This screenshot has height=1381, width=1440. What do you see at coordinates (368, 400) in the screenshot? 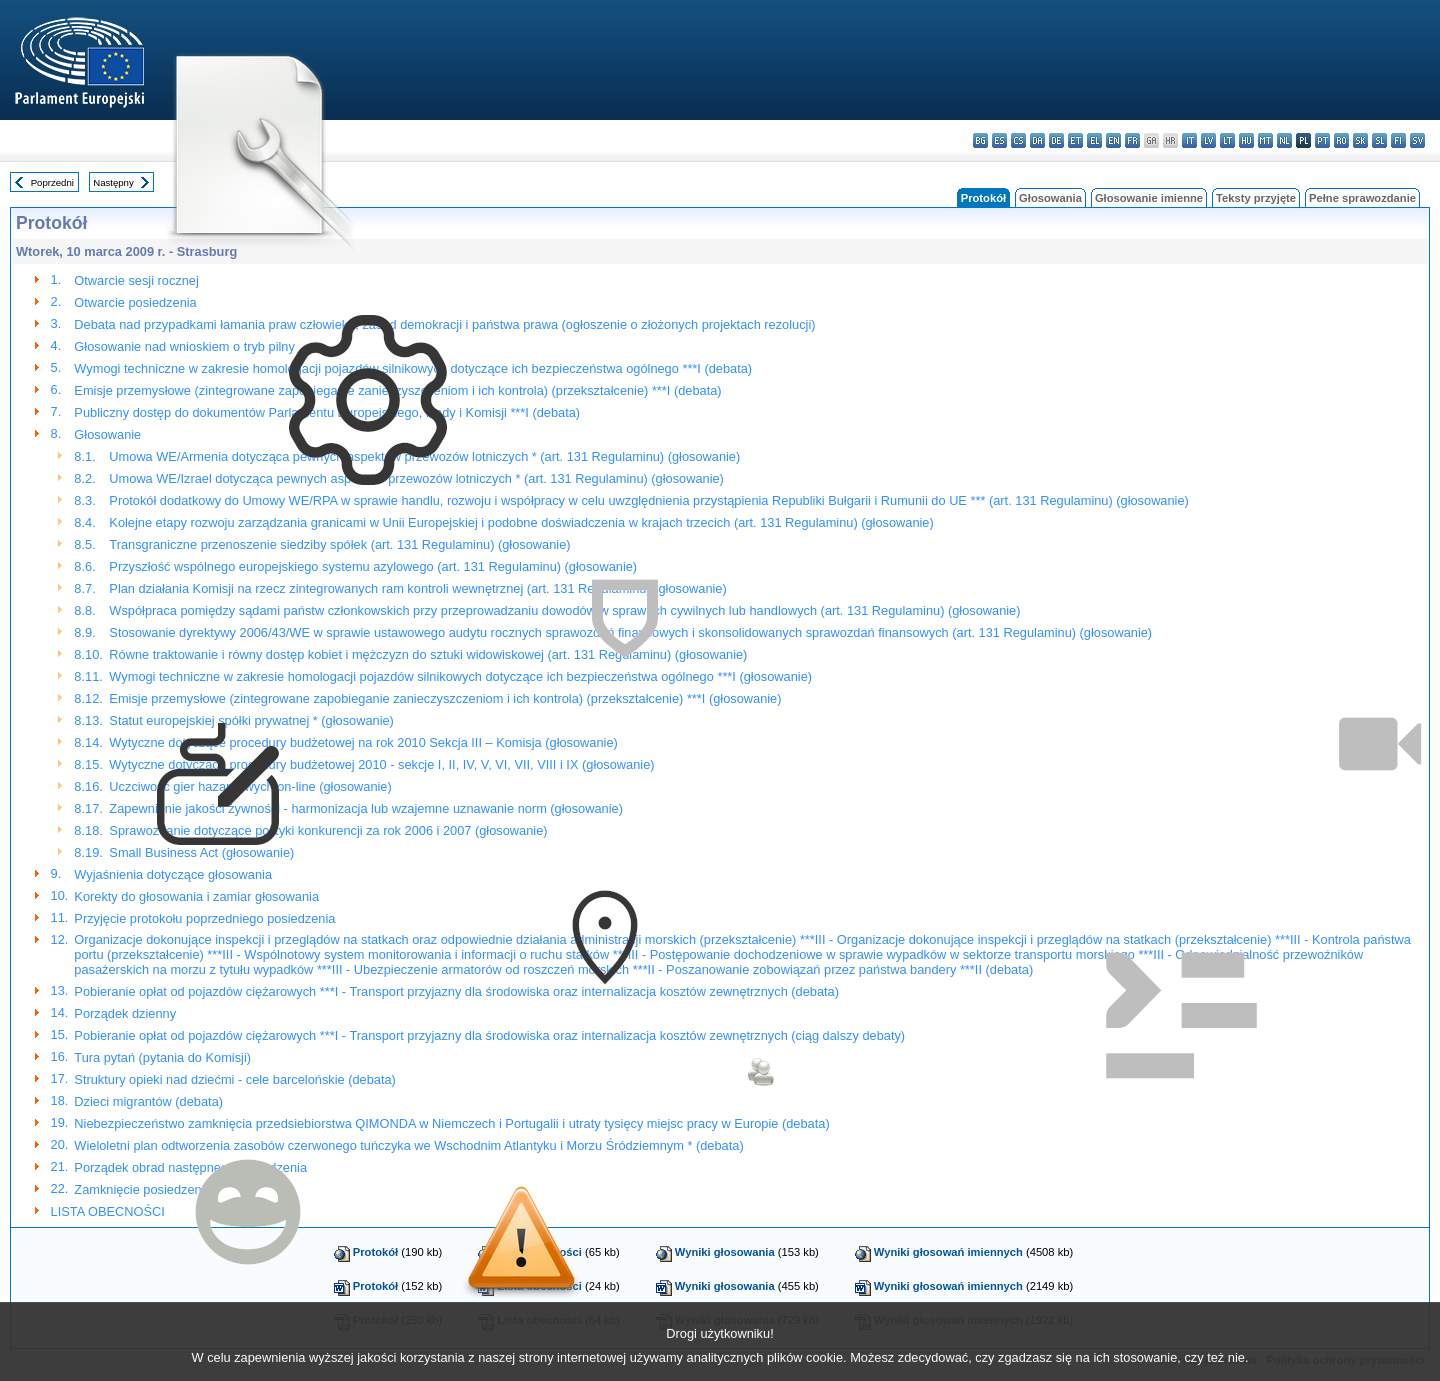
I see `access system settings` at bounding box center [368, 400].